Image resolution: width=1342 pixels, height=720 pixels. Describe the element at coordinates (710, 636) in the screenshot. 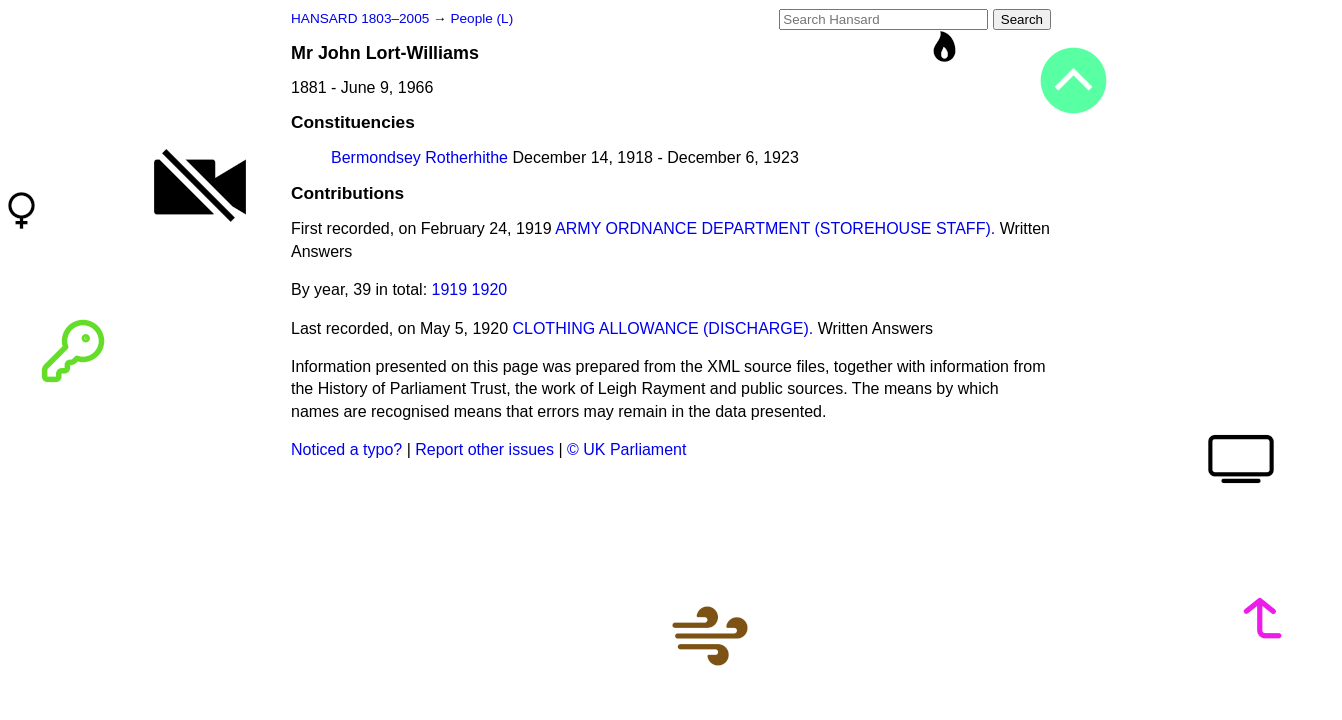

I see `indicates current wind conditions` at that location.